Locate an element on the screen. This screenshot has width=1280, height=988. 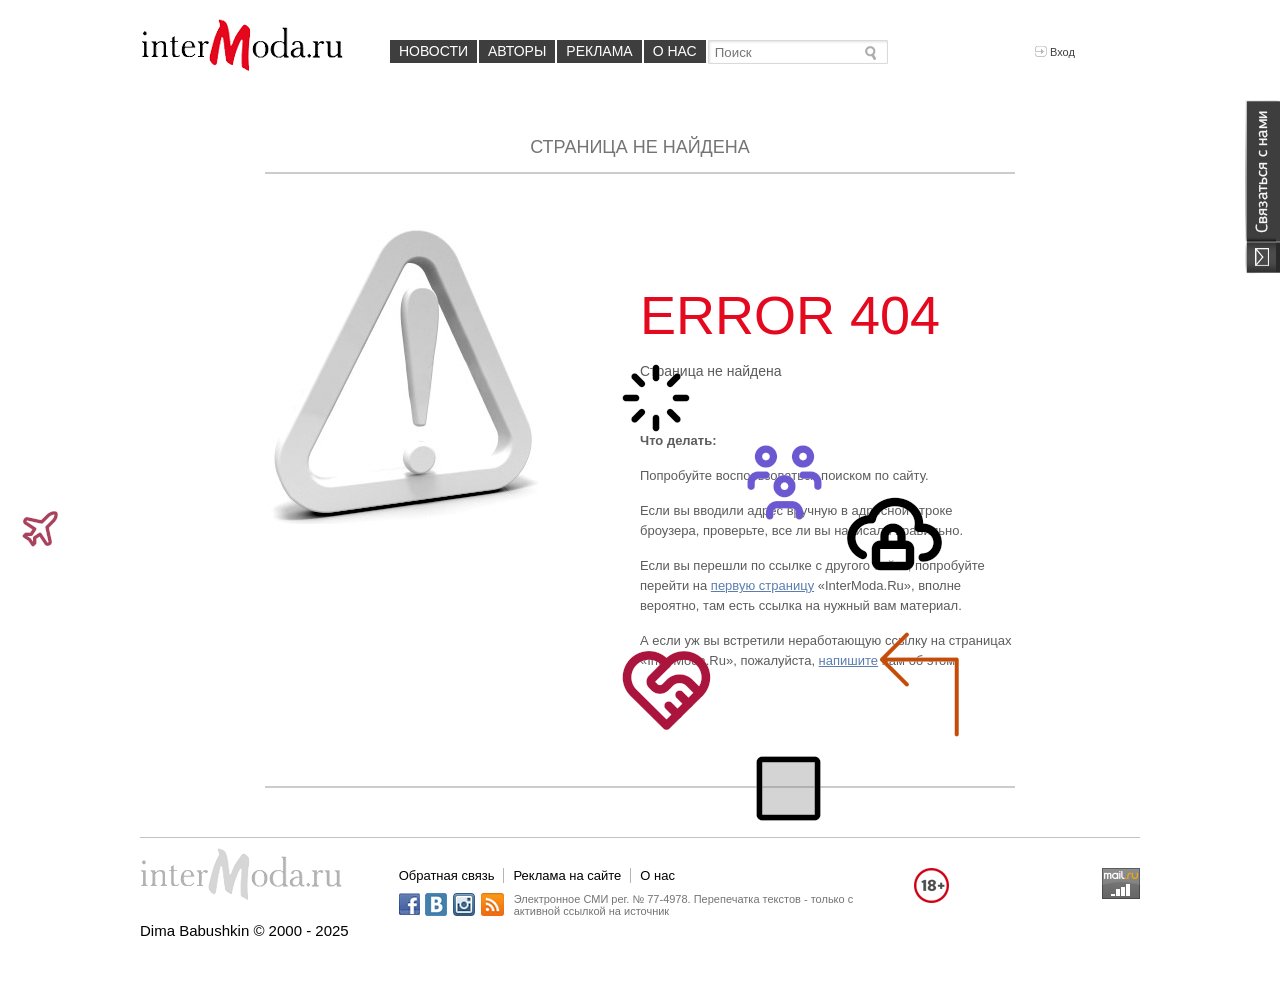
view group members or team roster is located at coordinates (784, 482).